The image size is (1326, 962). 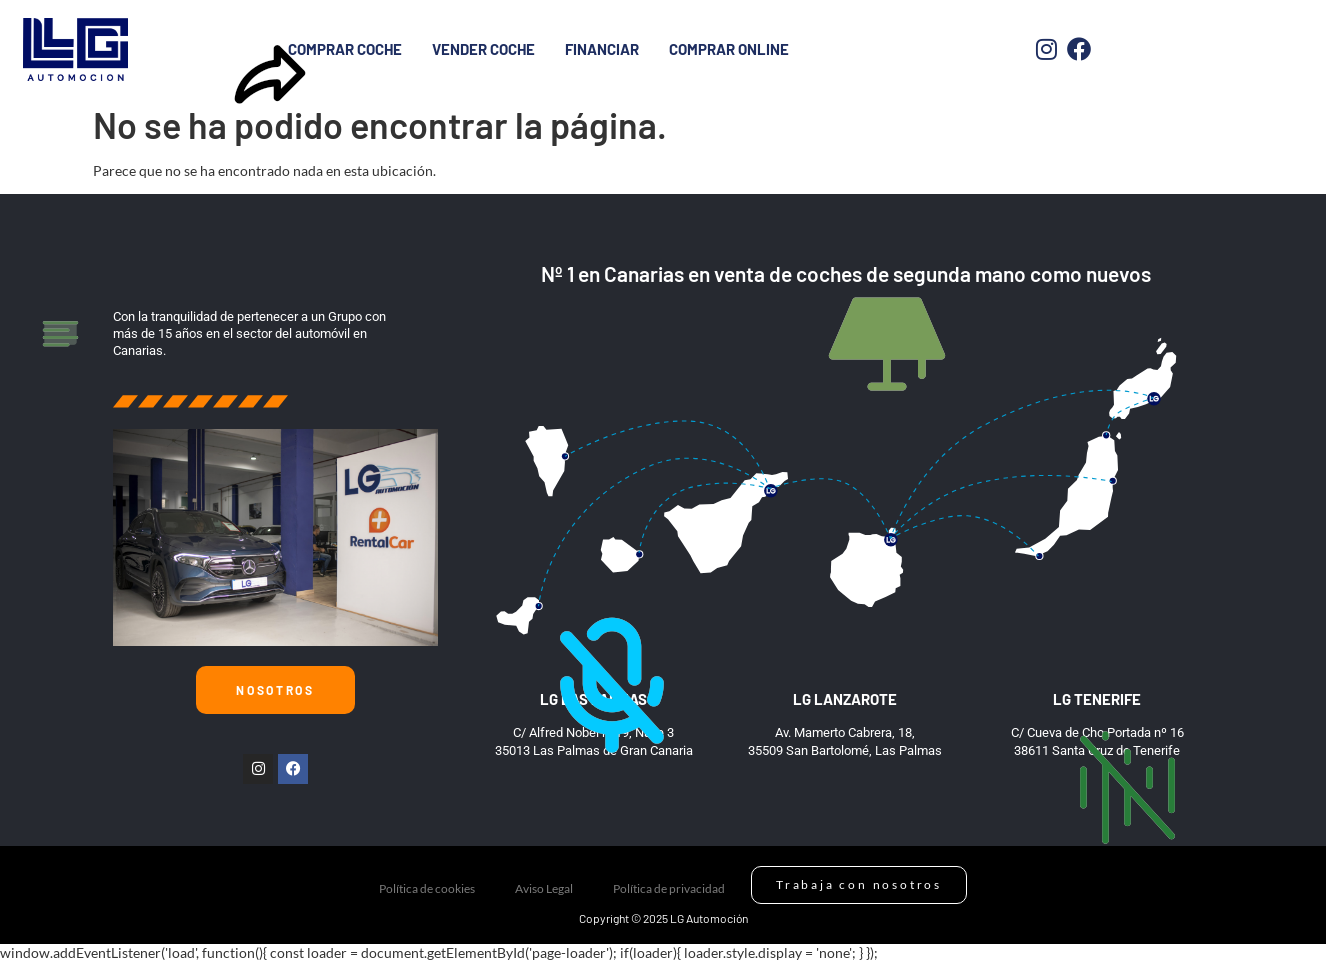 I want to click on share content with others, so click(x=270, y=78).